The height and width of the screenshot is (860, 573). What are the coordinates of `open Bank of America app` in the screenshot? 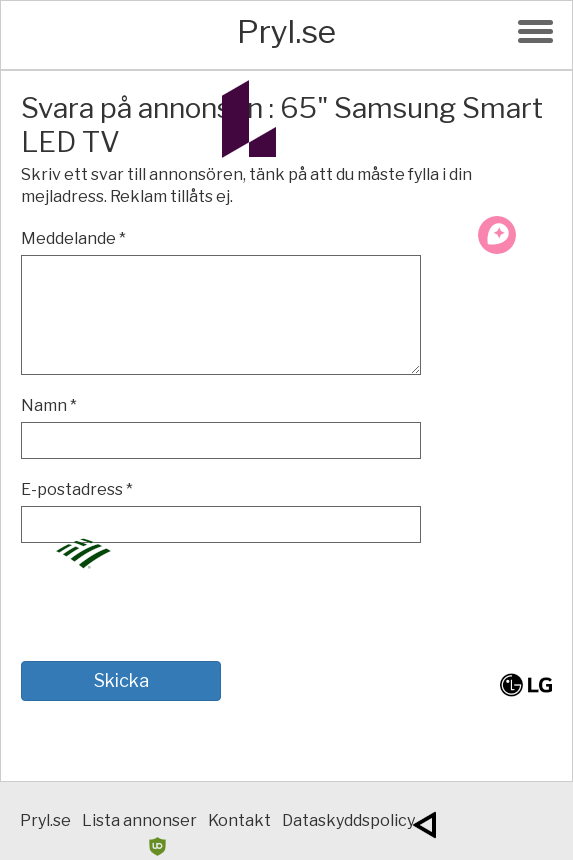 It's located at (83, 553).